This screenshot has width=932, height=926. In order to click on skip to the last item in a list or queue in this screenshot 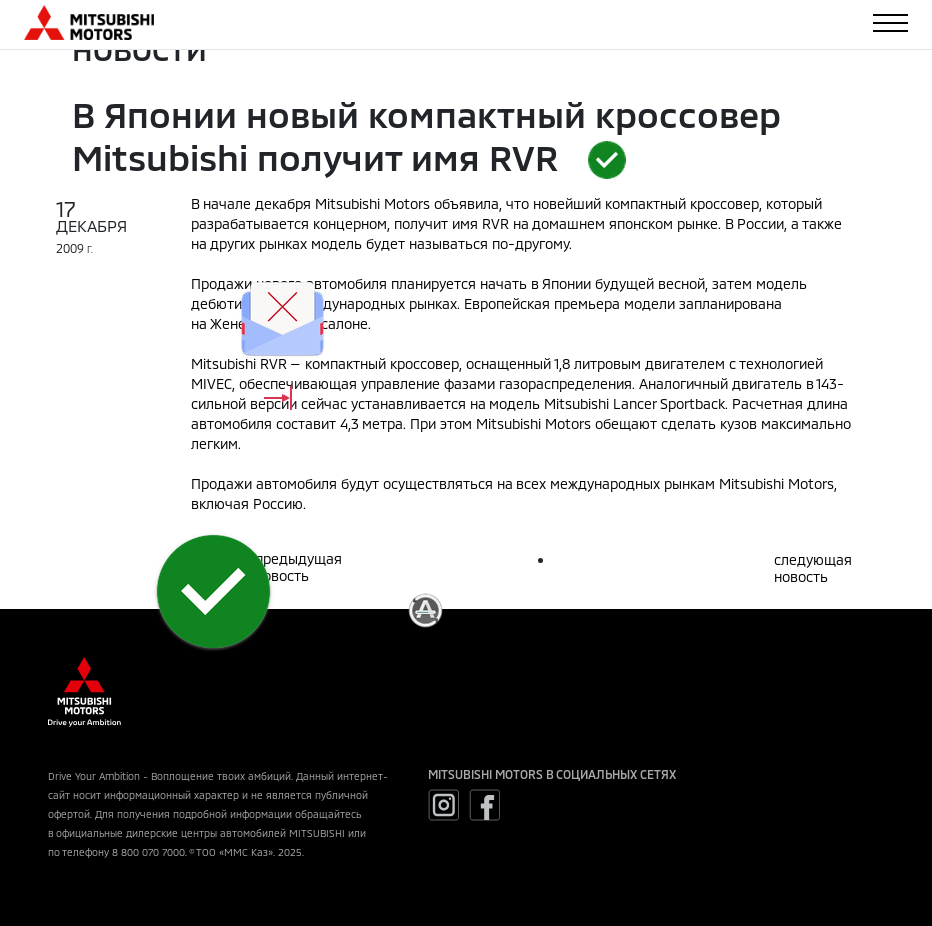, I will do `click(278, 398)`.